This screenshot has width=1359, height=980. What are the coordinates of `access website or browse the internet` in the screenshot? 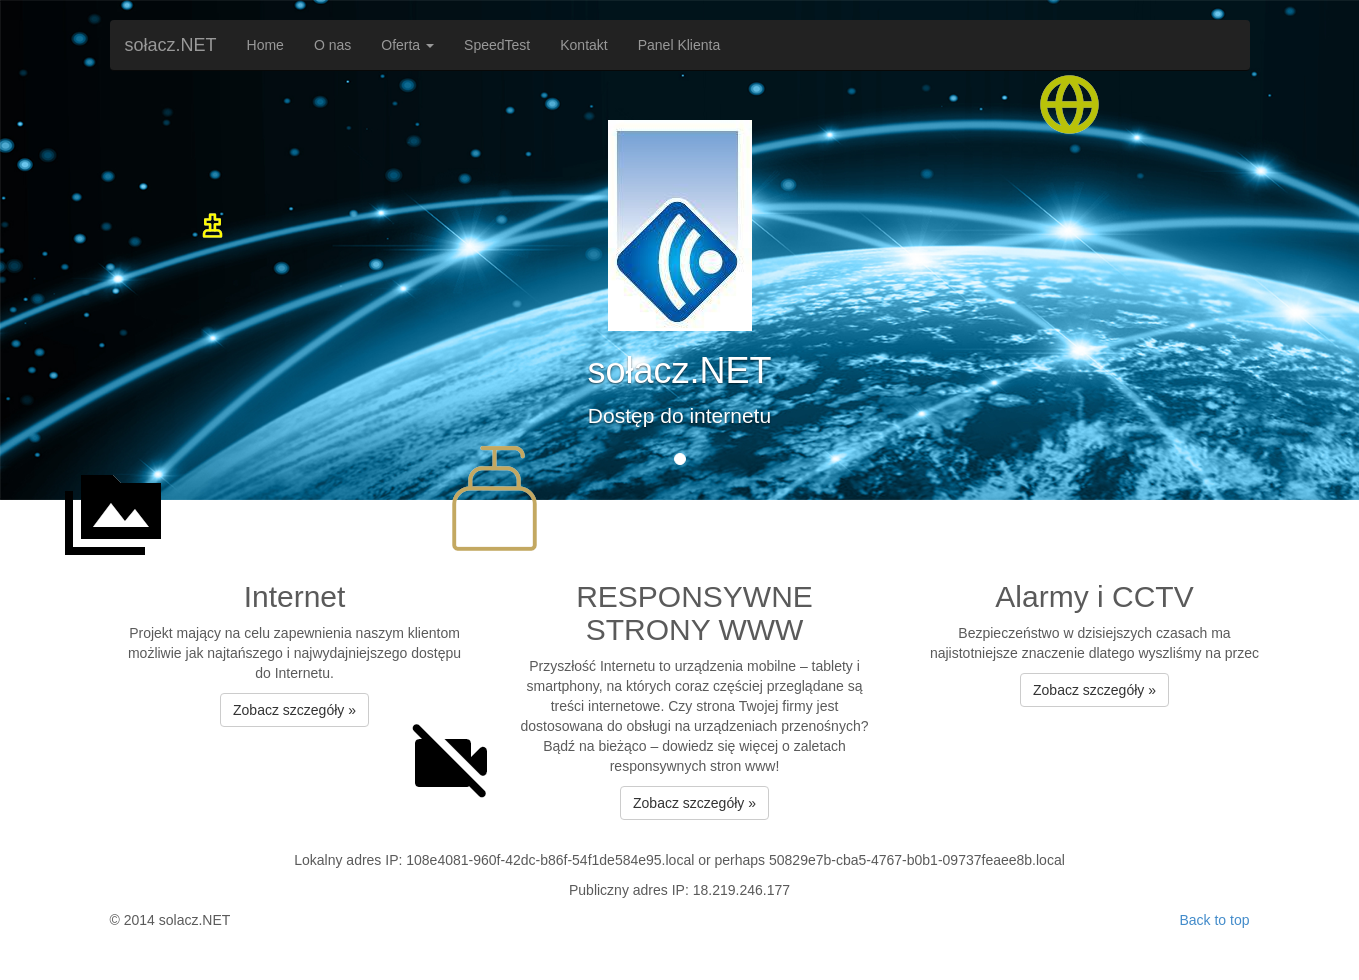 It's located at (1069, 104).